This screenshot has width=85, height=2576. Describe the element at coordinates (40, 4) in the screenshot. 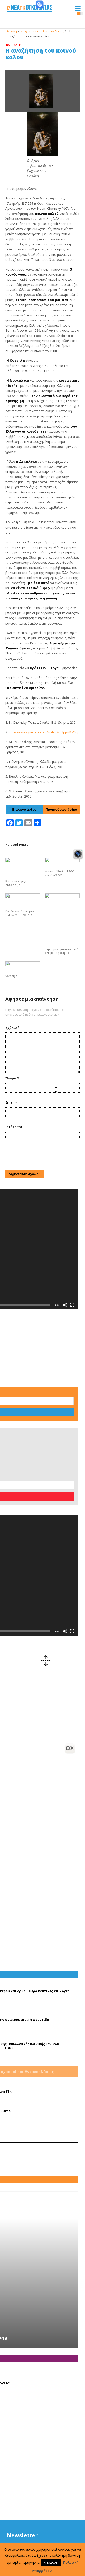

I see `access language learning applications` at that location.